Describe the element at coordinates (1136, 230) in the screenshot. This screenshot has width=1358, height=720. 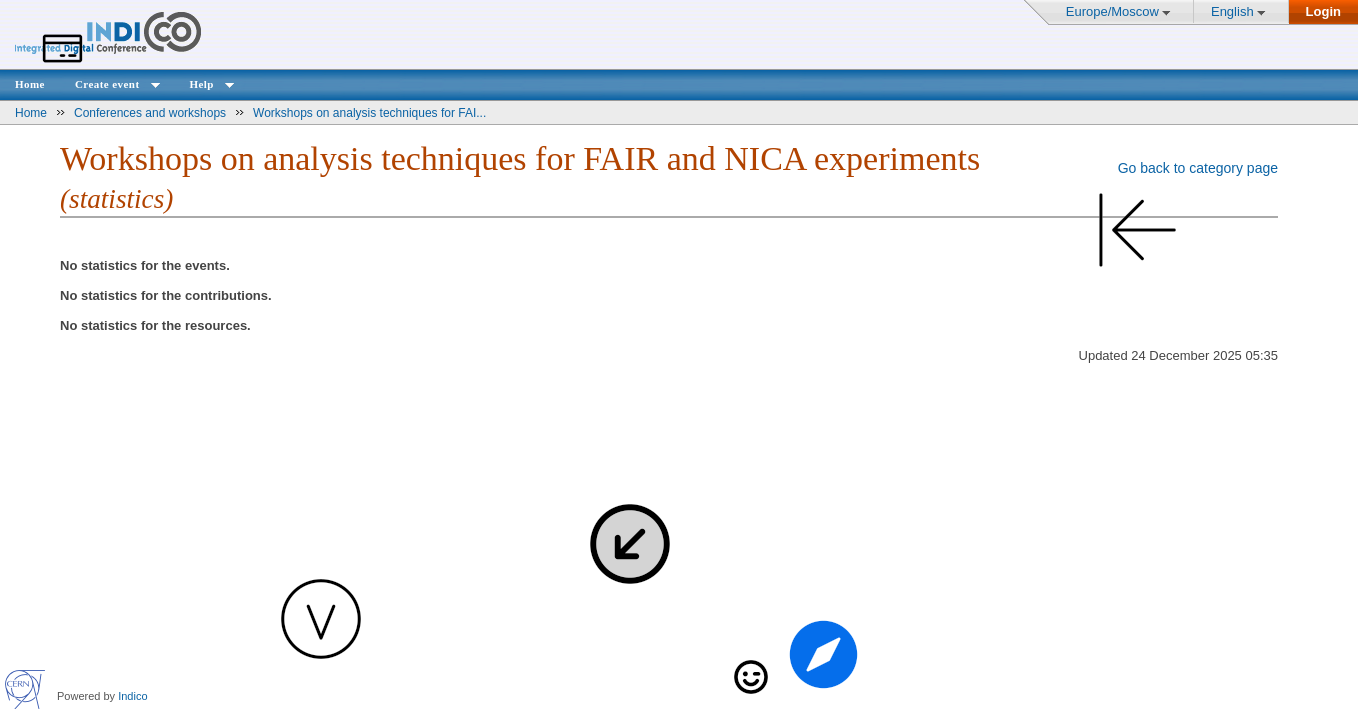
I see `navigate to the beginning or first item` at that location.